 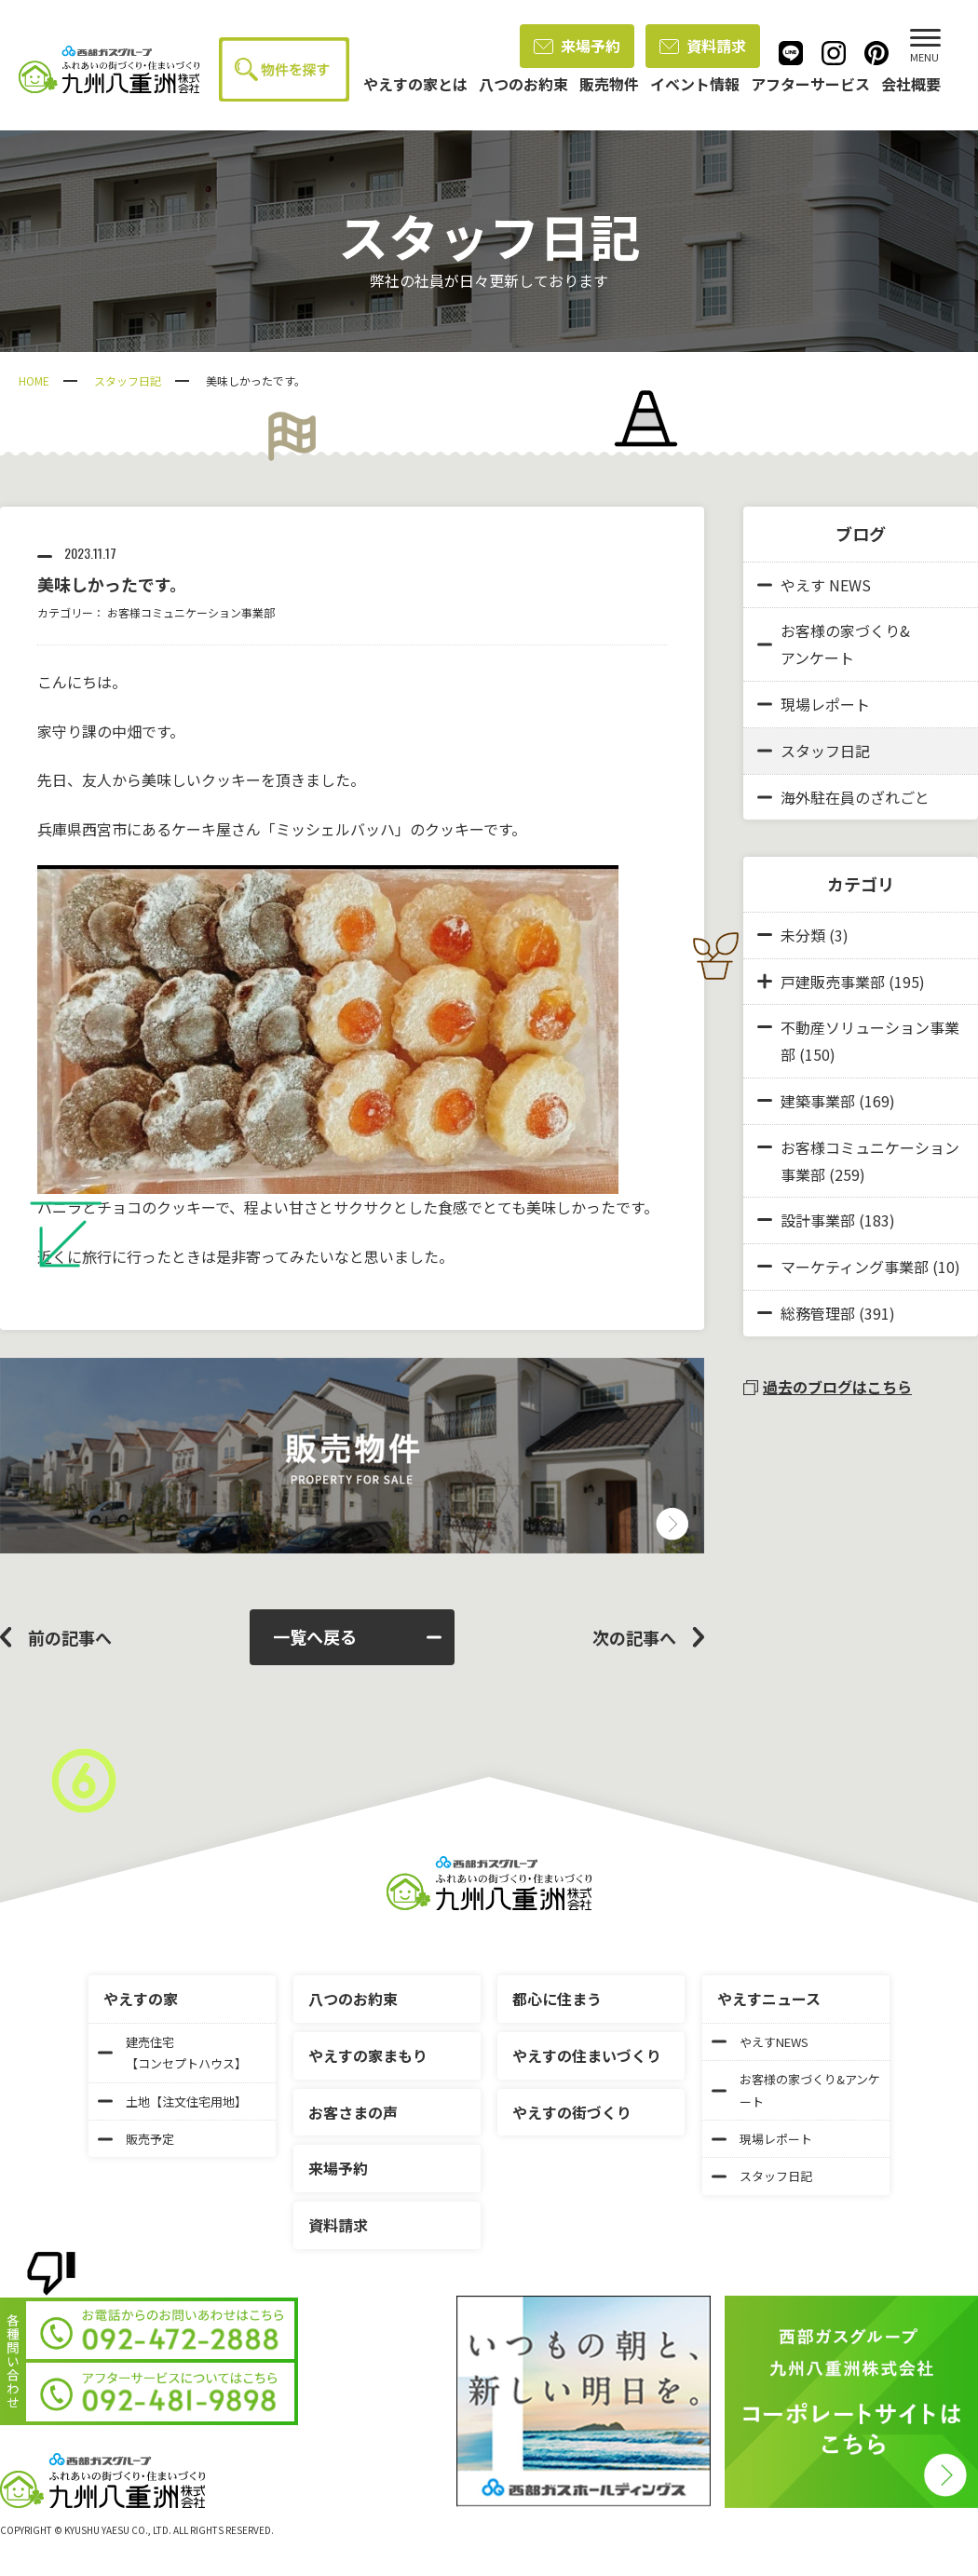 What do you see at coordinates (84, 1781) in the screenshot?
I see `indicates step six in a numbered sequence` at bounding box center [84, 1781].